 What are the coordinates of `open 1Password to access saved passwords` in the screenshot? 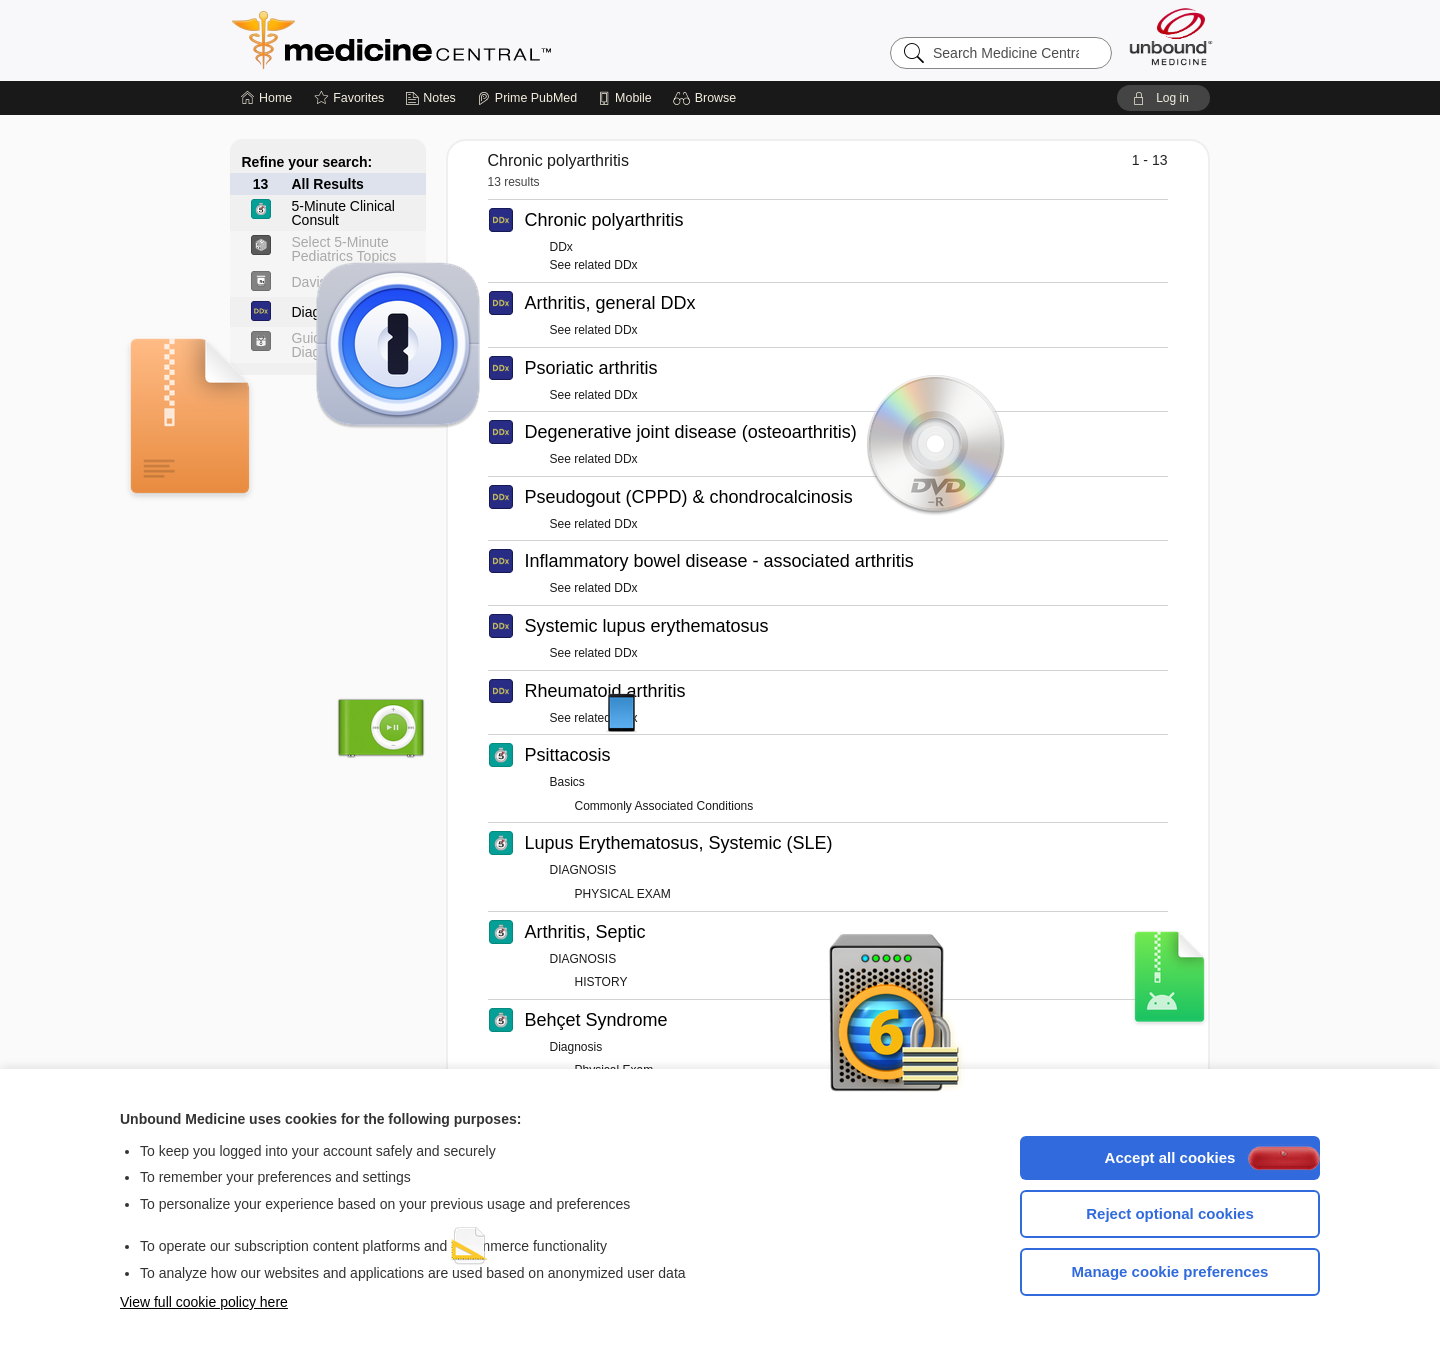 It's located at (398, 344).